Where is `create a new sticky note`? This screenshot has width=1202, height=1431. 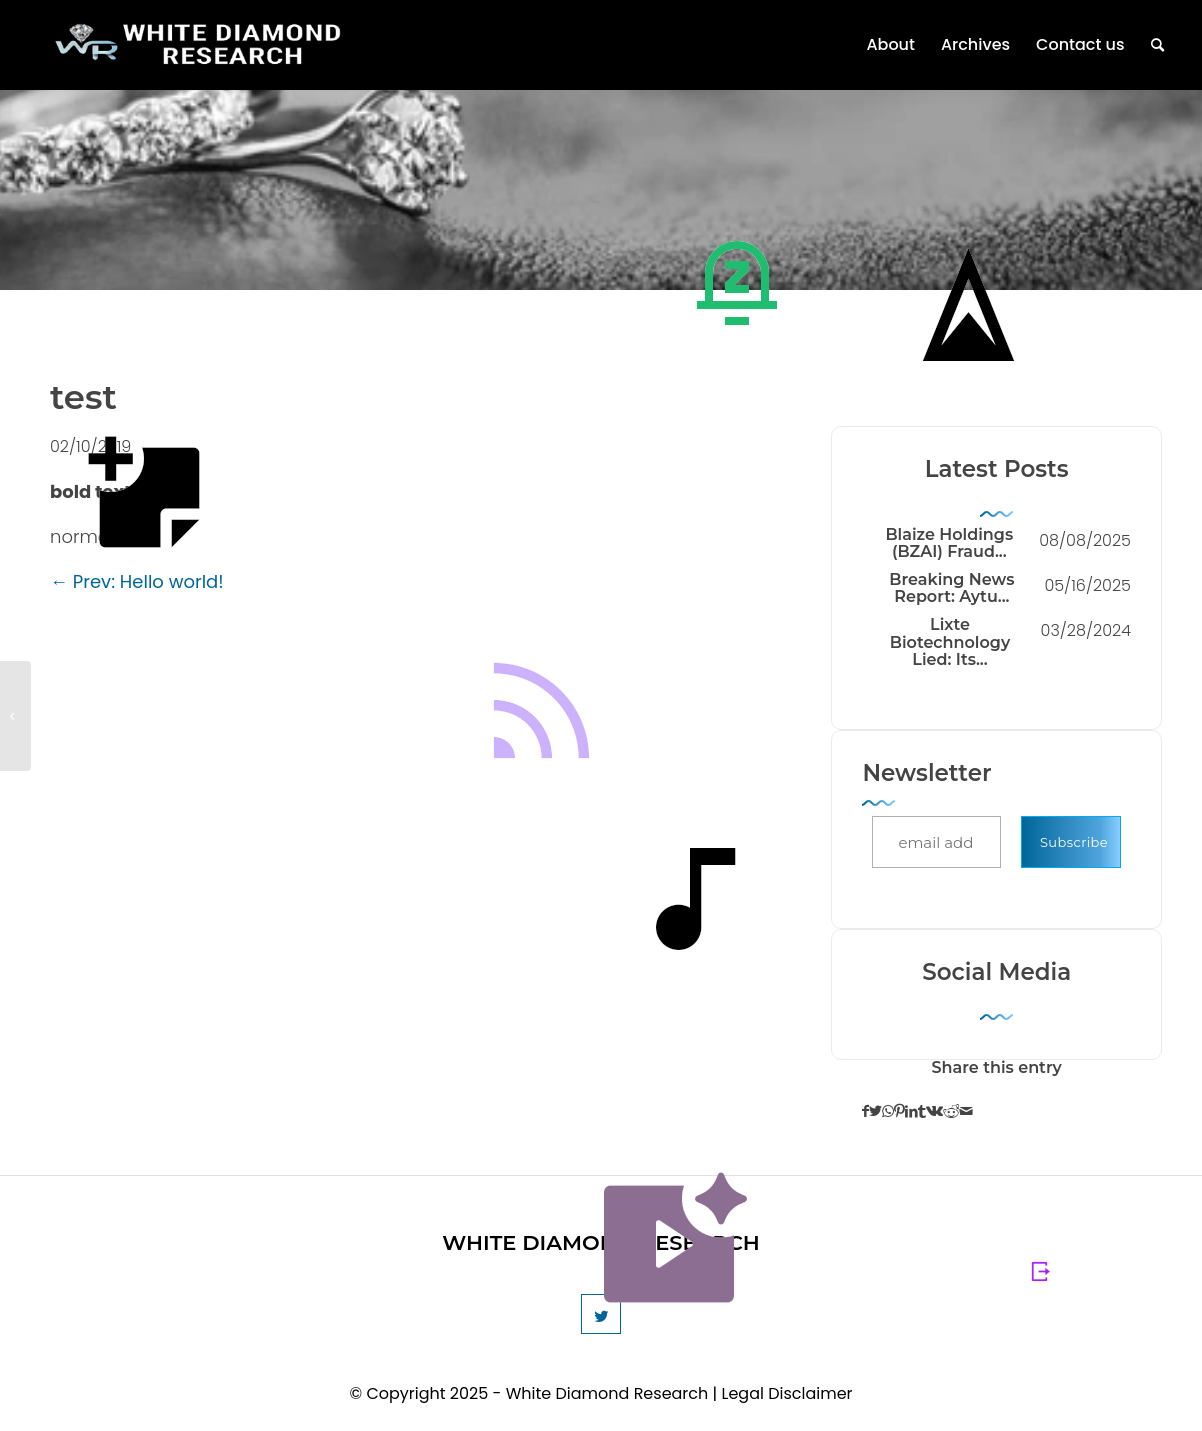 create a new sticky note is located at coordinates (149, 497).